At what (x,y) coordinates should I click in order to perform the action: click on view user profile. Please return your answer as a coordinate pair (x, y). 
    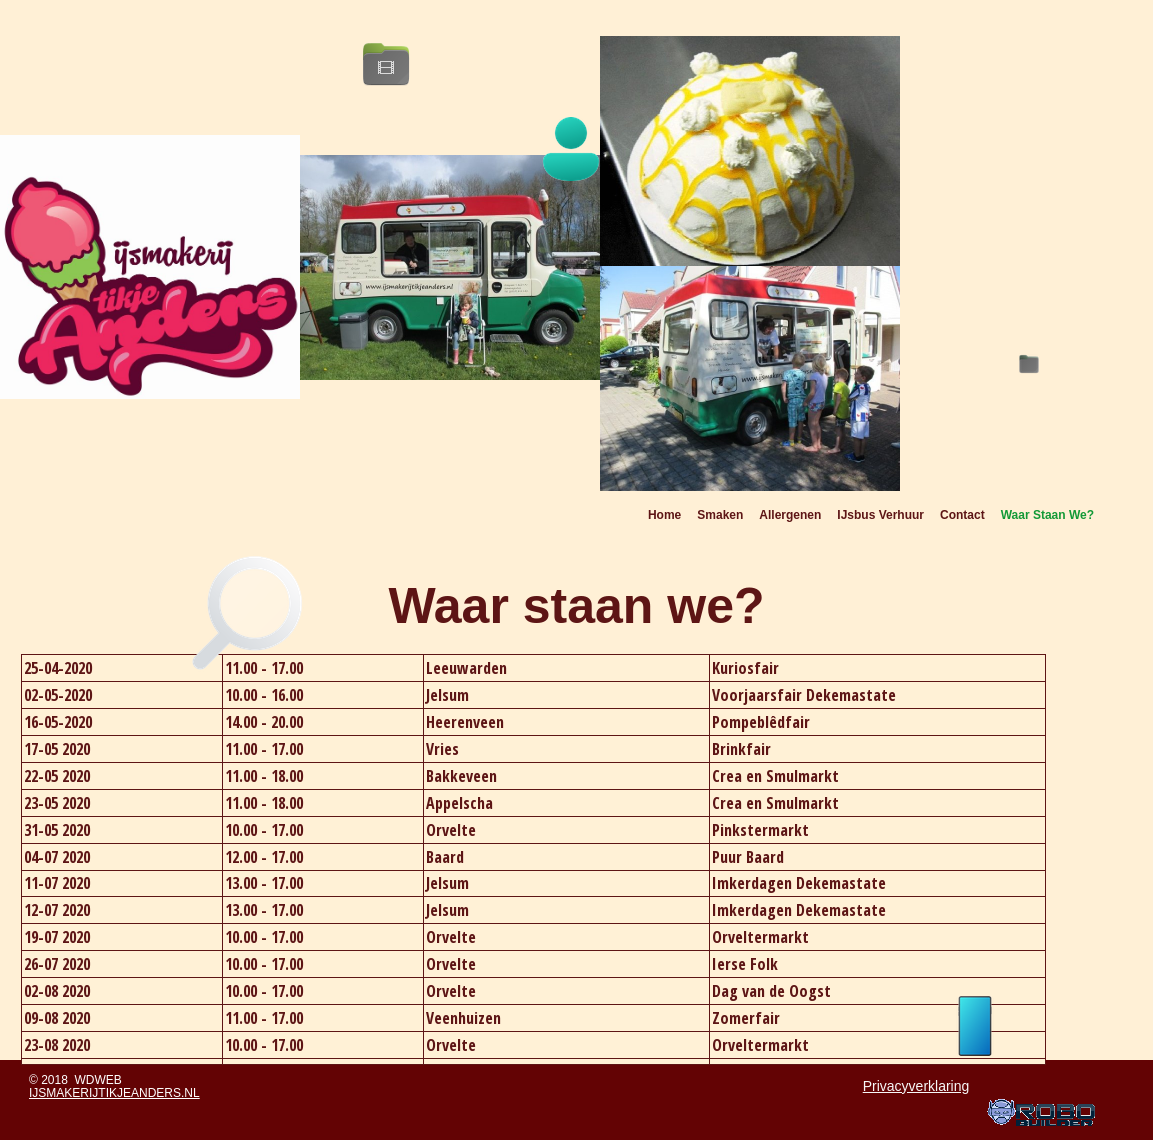
    Looking at the image, I should click on (571, 149).